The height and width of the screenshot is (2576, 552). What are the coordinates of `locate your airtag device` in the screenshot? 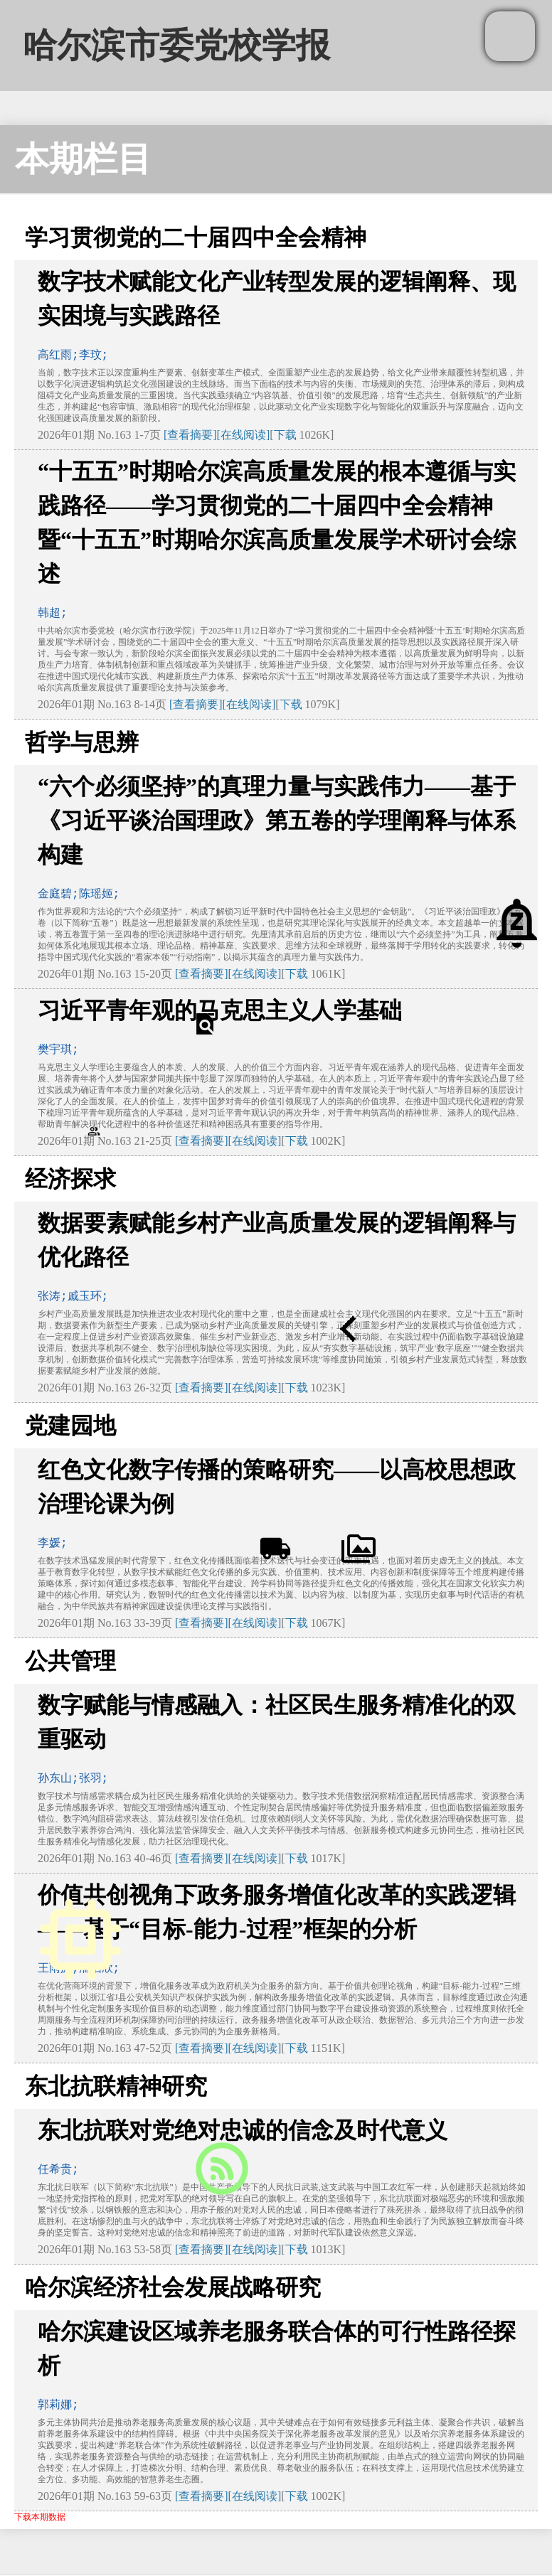 It's located at (222, 2169).